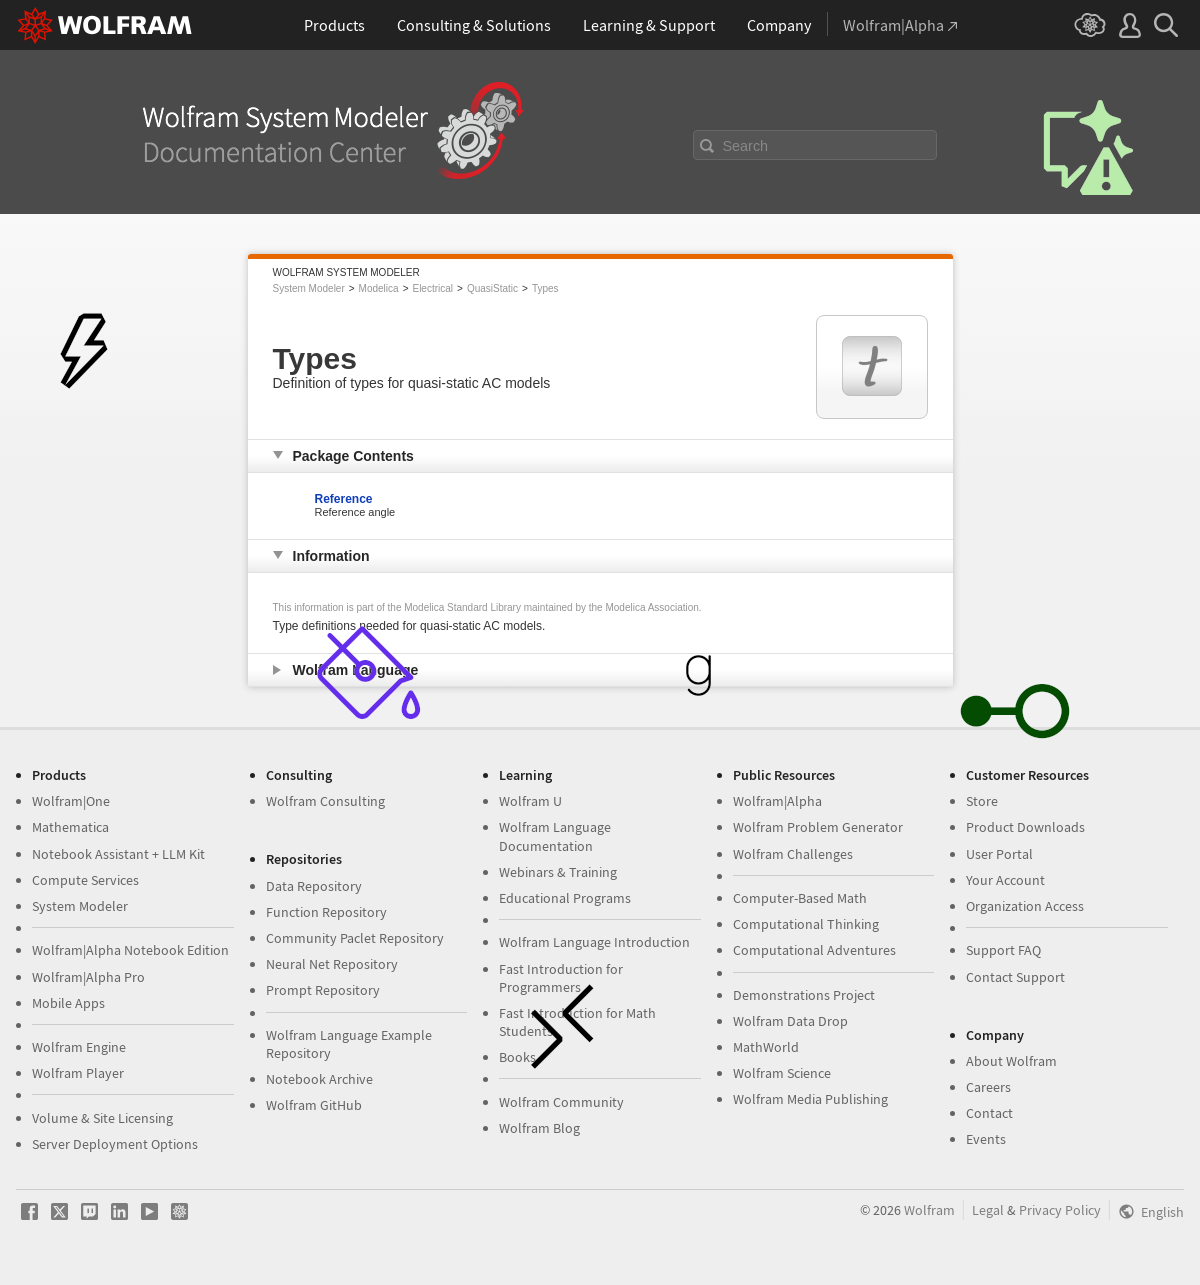 Image resolution: width=1200 pixels, height=1285 pixels. Describe the element at coordinates (698, 675) in the screenshot. I see `open the goodreads app` at that location.